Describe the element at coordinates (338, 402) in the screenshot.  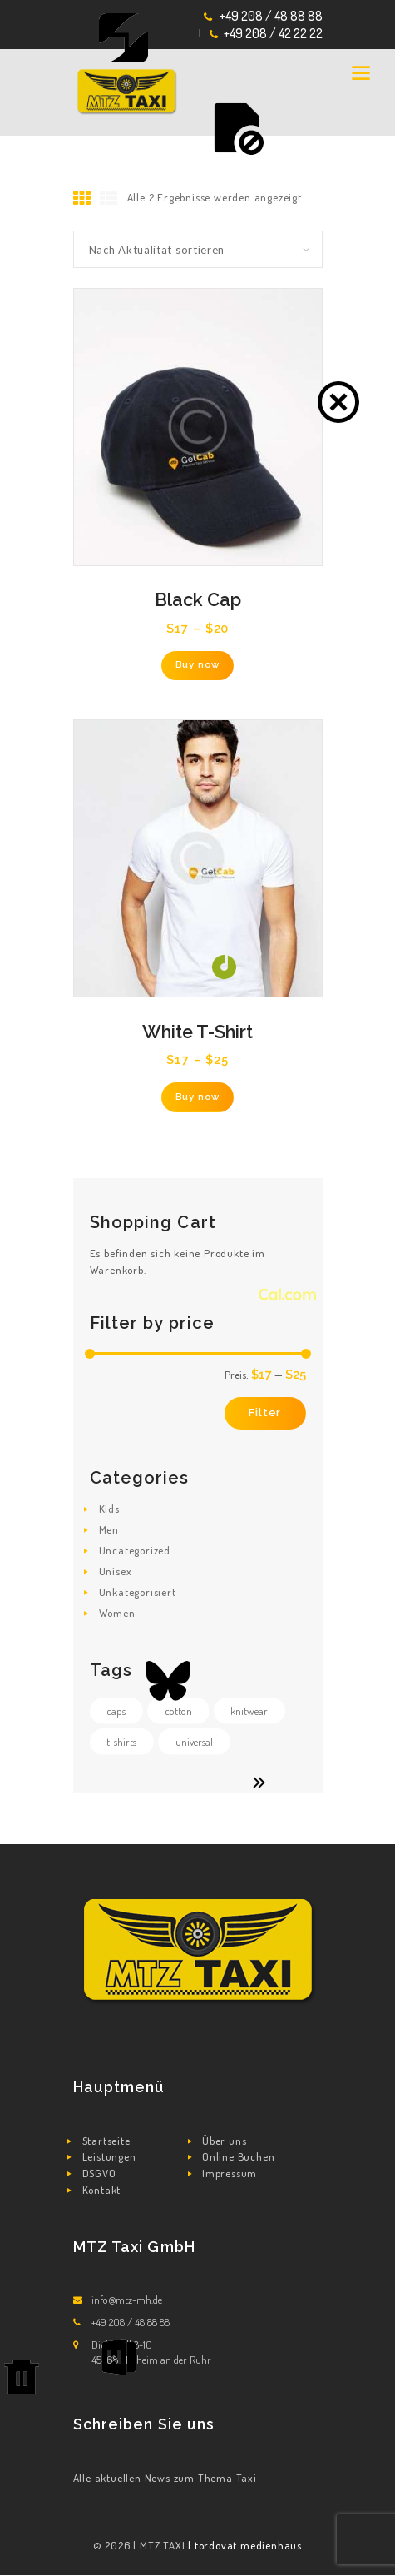
I see `close or dismiss a dialog` at that location.